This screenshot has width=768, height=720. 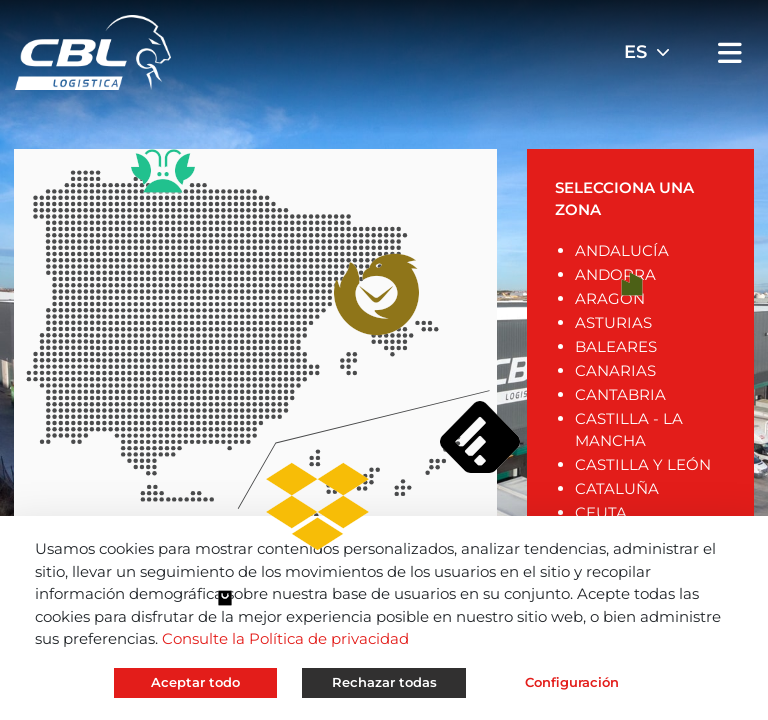 What do you see at coordinates (225, 598) in the screenshot?
I see `view your shopping bag` at bounding box center [225, 598].